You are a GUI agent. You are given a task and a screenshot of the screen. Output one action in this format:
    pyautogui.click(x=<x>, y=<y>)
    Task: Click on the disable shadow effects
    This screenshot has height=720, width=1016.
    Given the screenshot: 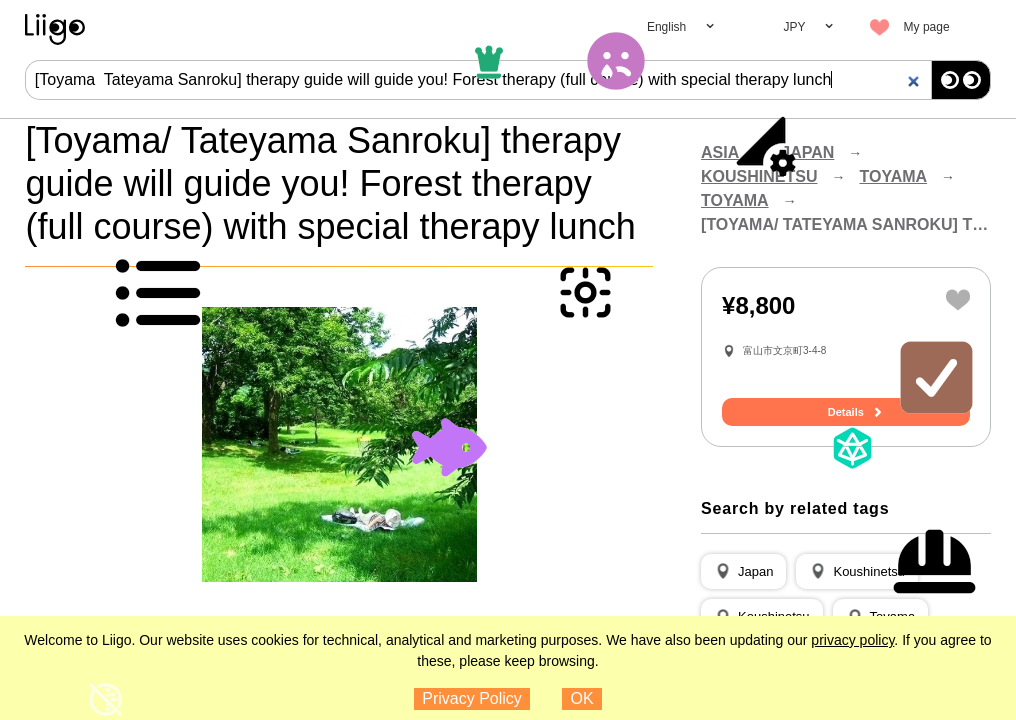 What is the action you would take?
    pyautogui.click(x=105, y=699)
    